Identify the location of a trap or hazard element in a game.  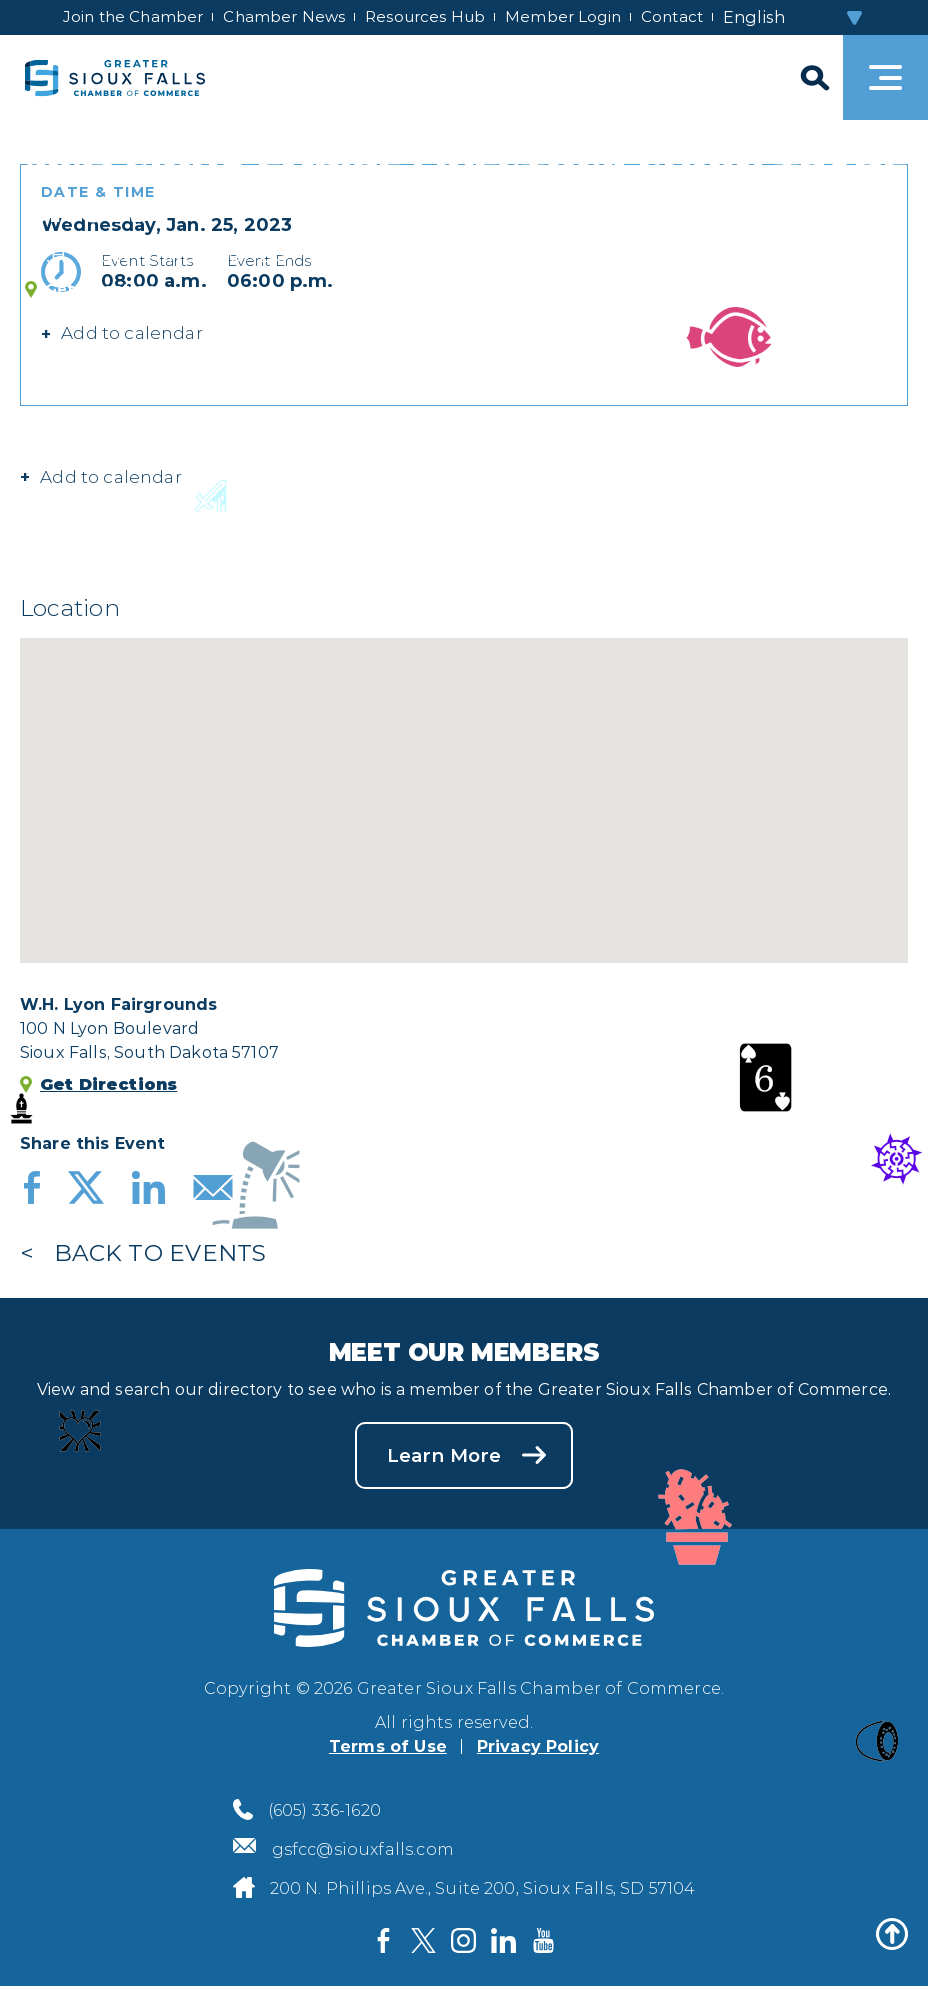
(896, 1158).